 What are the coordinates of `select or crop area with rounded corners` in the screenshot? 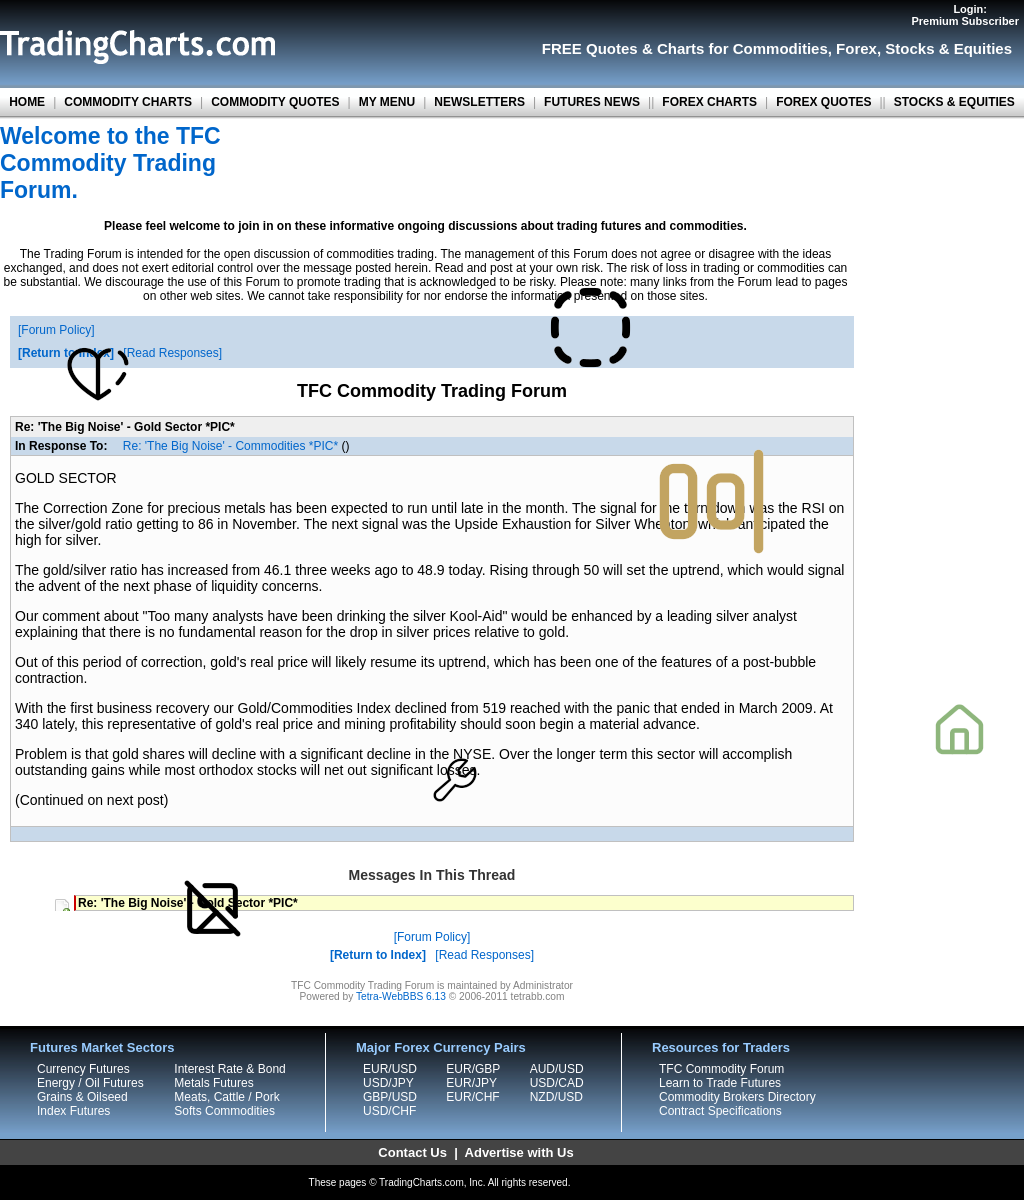 It's located at (590, 327).